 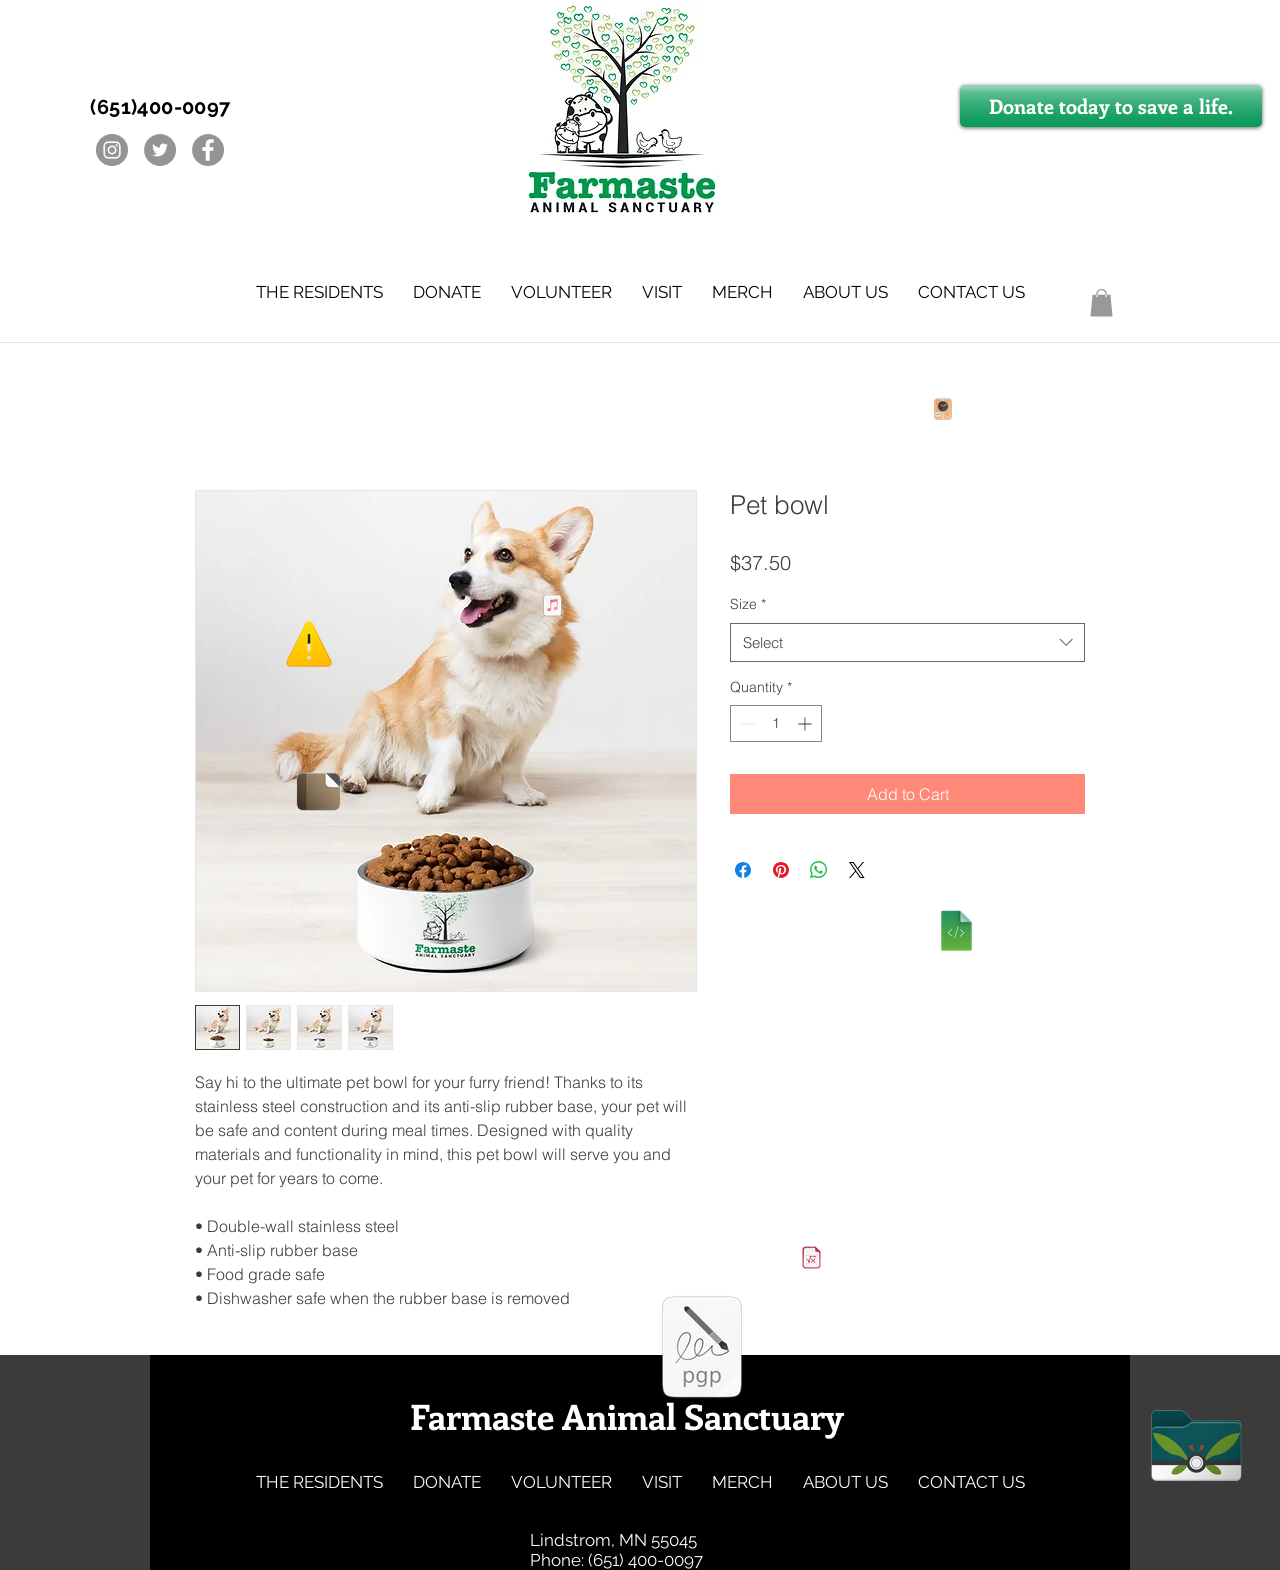 I want to click on an audio or music file, so click(x=552, y=605).